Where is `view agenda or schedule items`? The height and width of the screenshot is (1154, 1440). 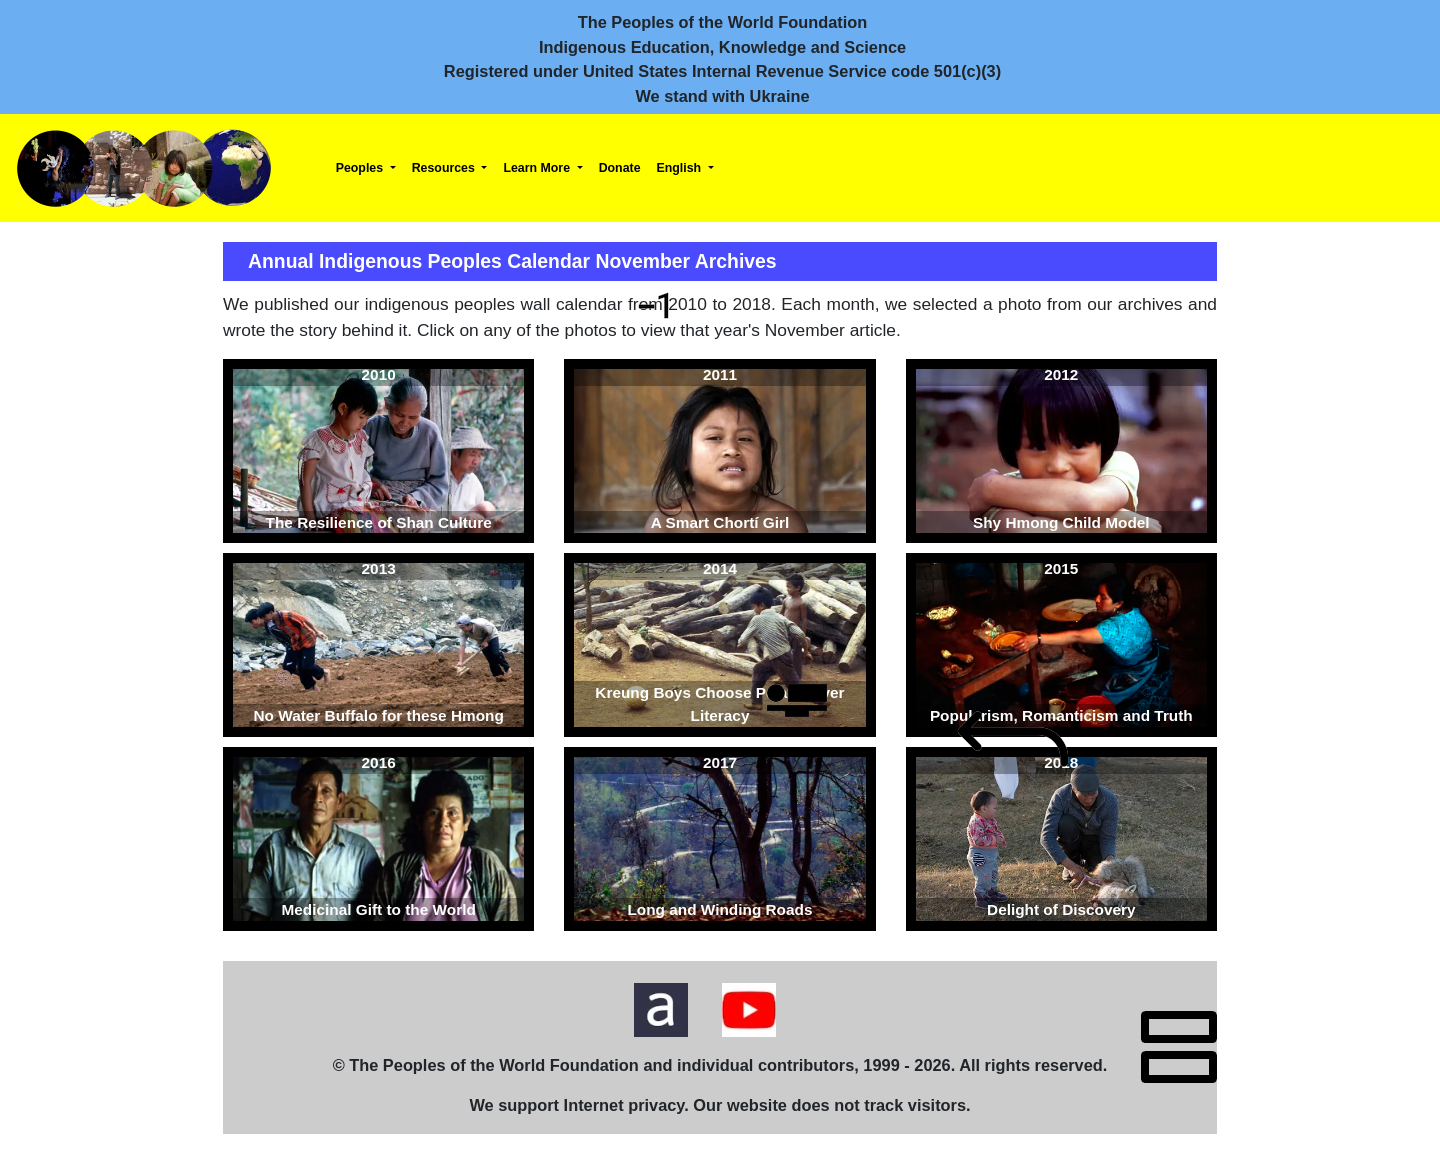
view agenda or schedule items is located at coordinates (1181, 1047).